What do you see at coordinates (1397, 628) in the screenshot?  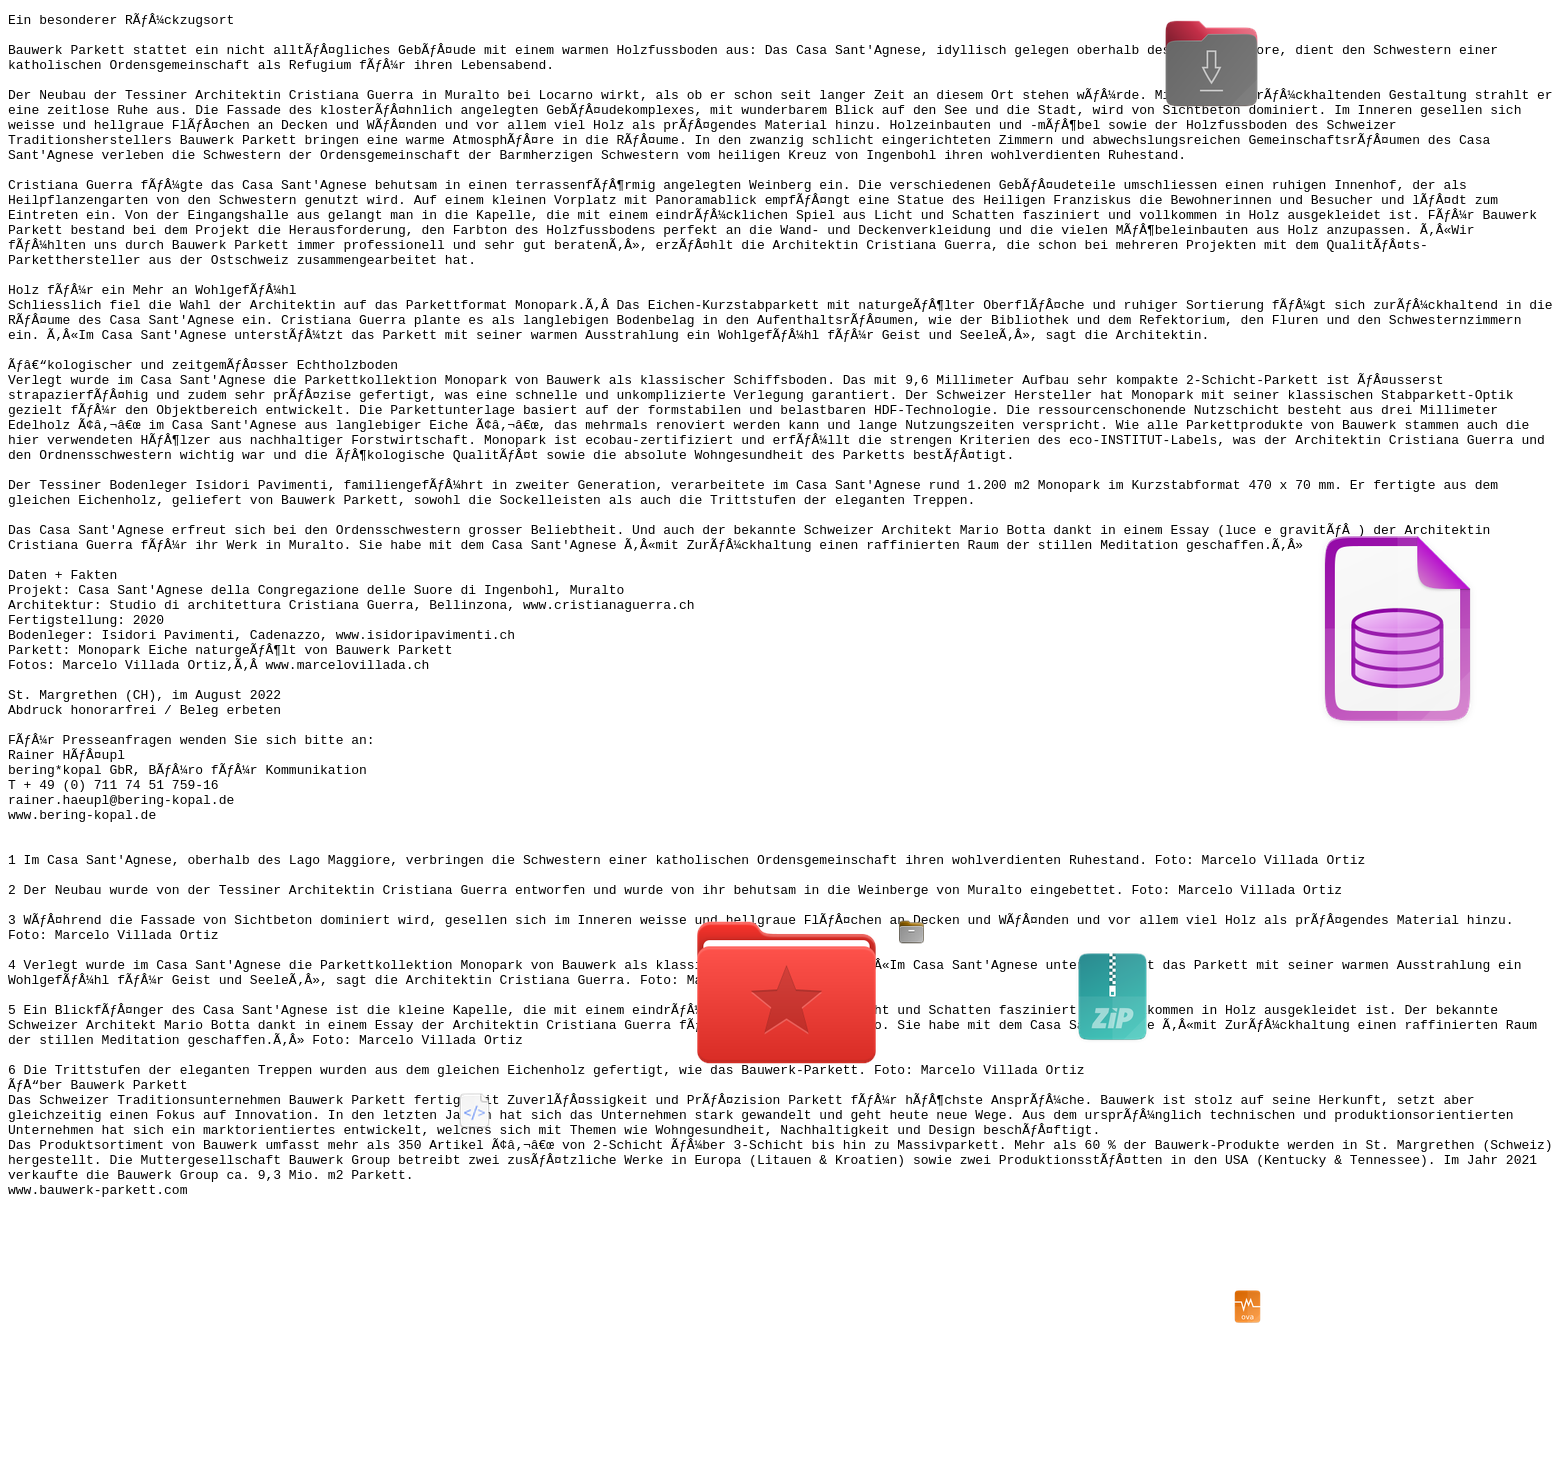 I see `libreoffice base database template file` at bounding box center [1397, 628].